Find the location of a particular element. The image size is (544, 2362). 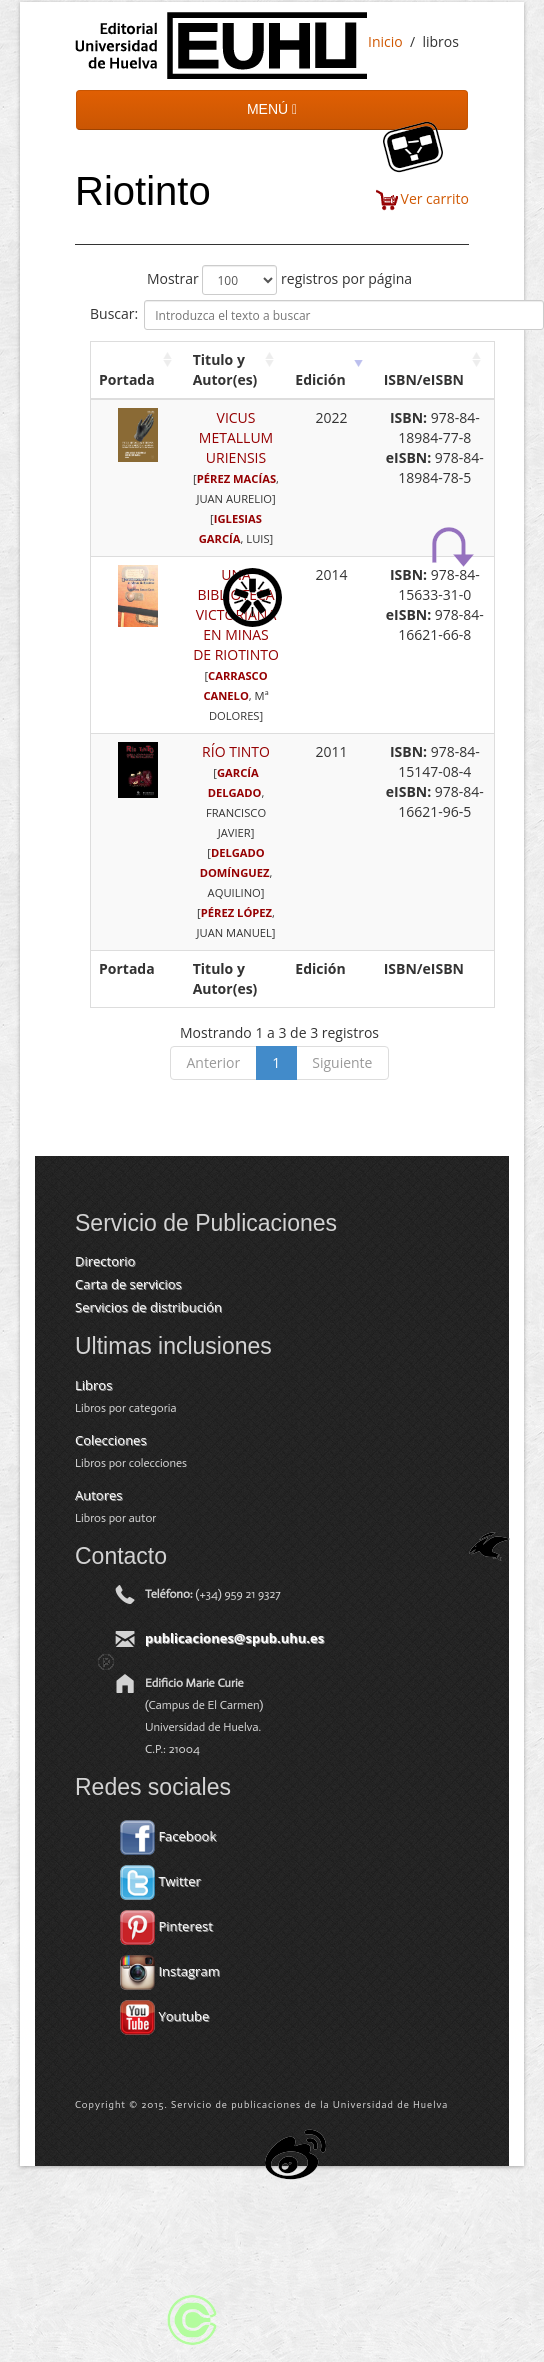

open Calendly scheduling app is located at coordinates (192, 2320).